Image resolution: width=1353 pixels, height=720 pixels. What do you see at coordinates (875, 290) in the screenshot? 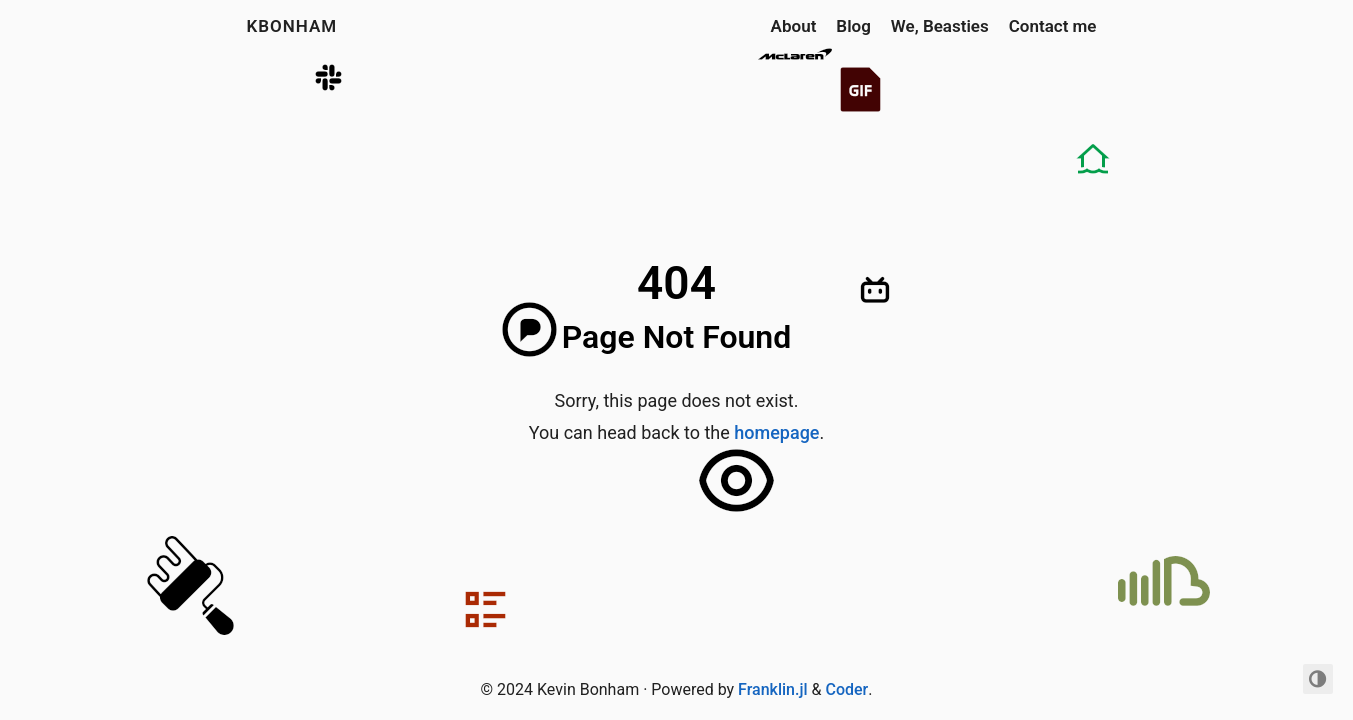
I see `open Bilibili app` at bounding box center [875, 290].